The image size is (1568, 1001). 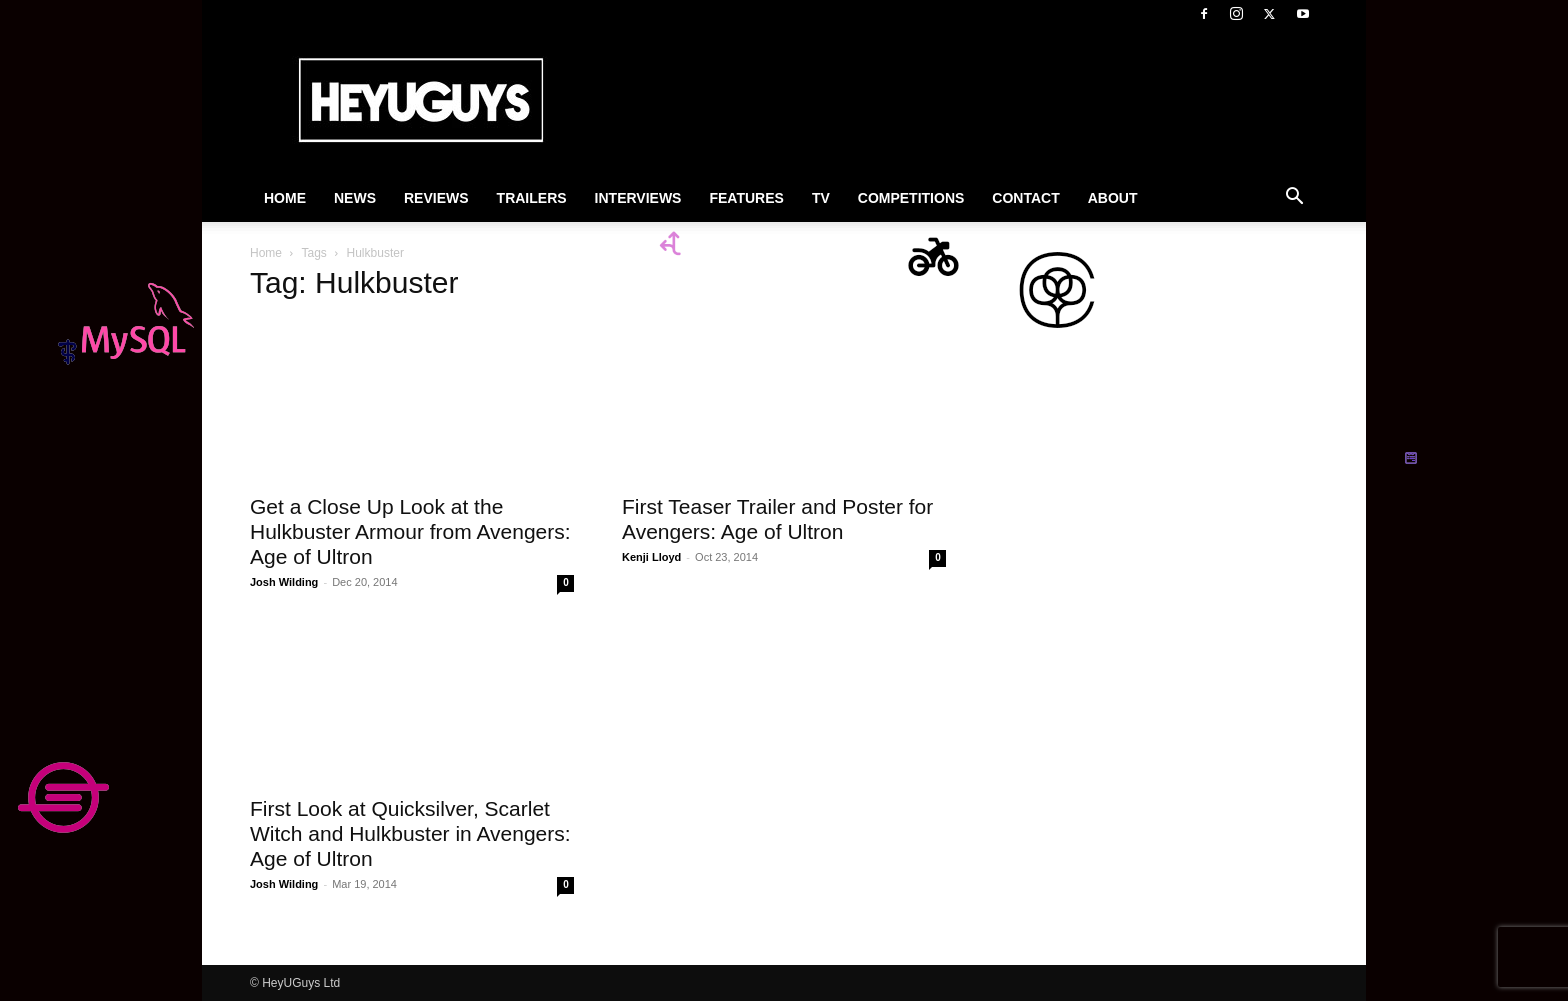 I want to click on split or branch content in multiple directions, so click(x=671, y=244).